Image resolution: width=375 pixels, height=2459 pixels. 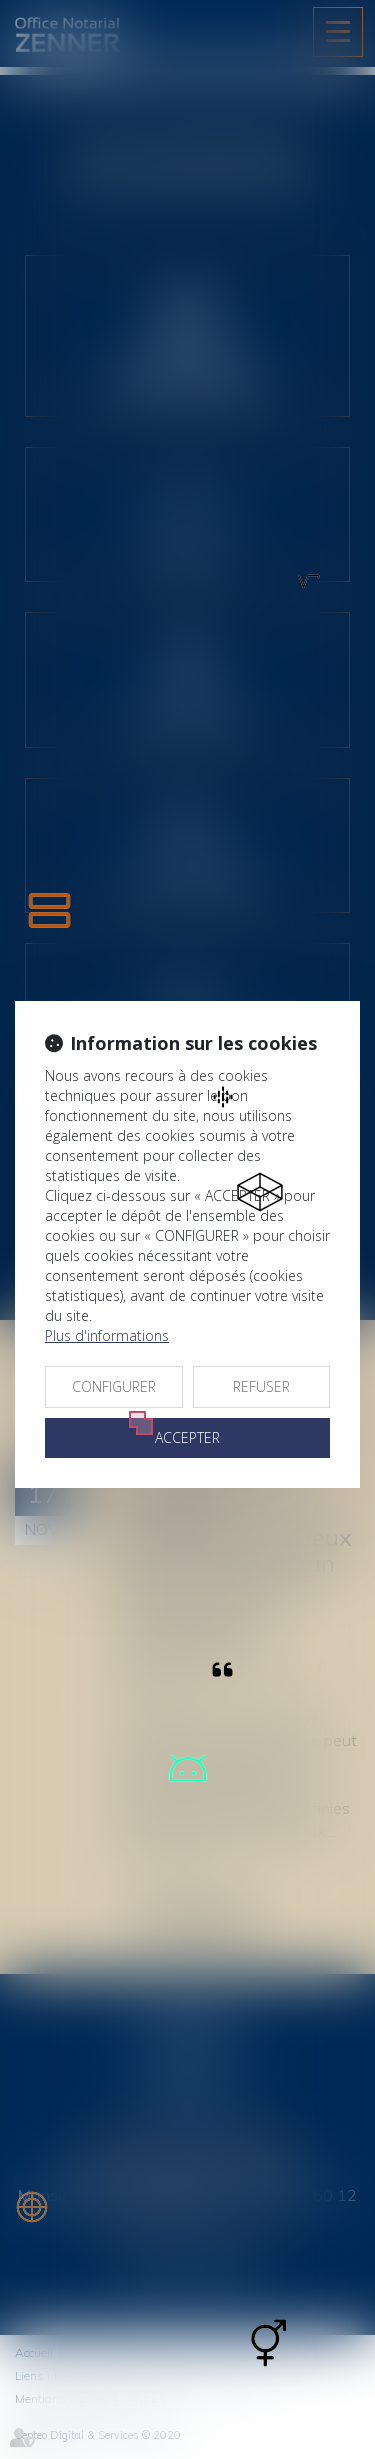 I want to click on merge or combine selected objects, so click(x=141, y=1423).